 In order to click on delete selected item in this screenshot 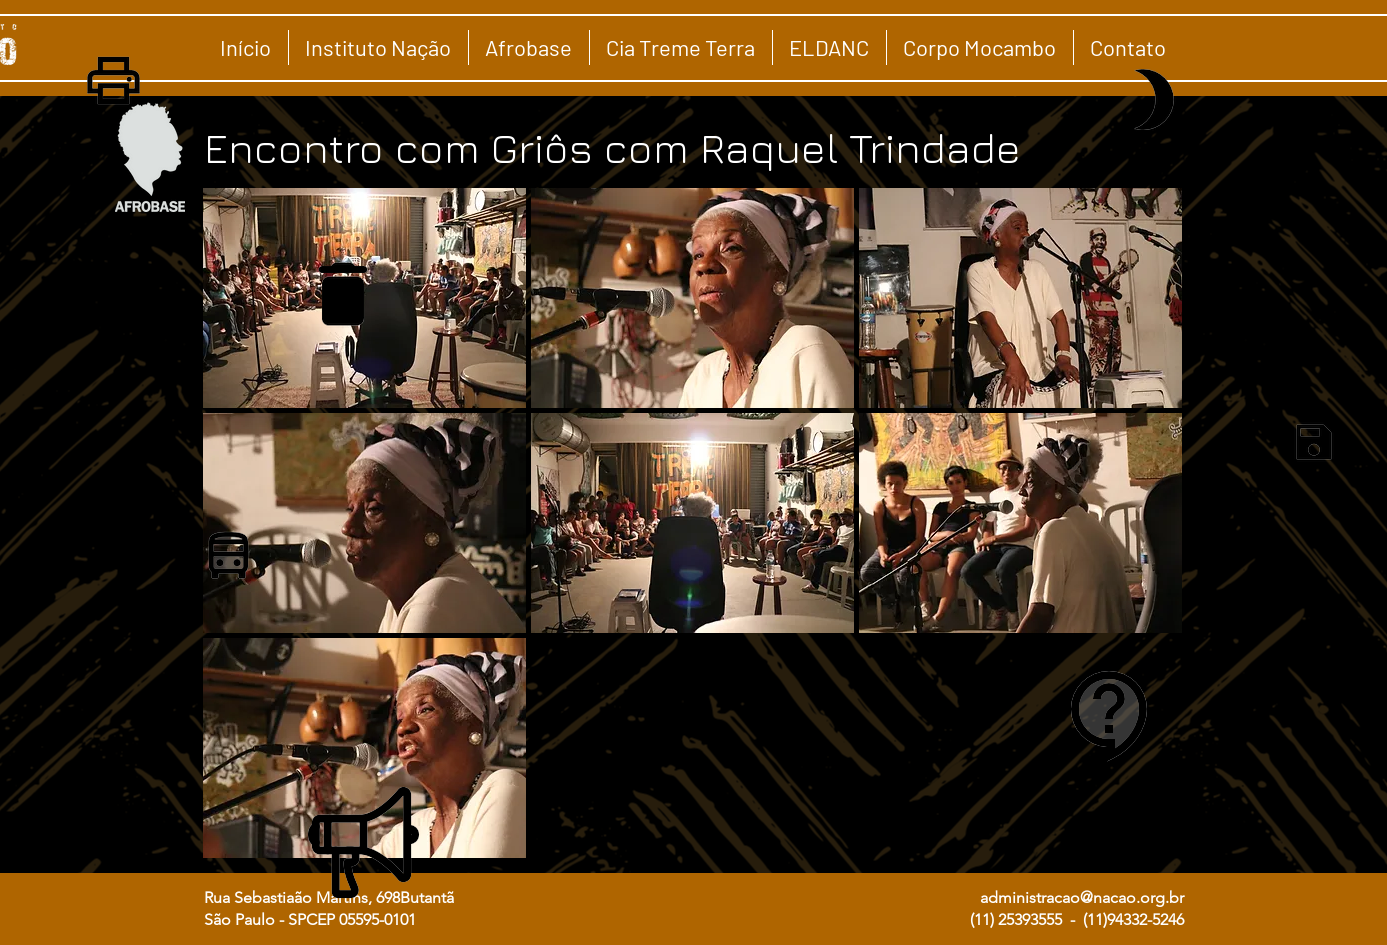, I will do `click(343, 294)`.